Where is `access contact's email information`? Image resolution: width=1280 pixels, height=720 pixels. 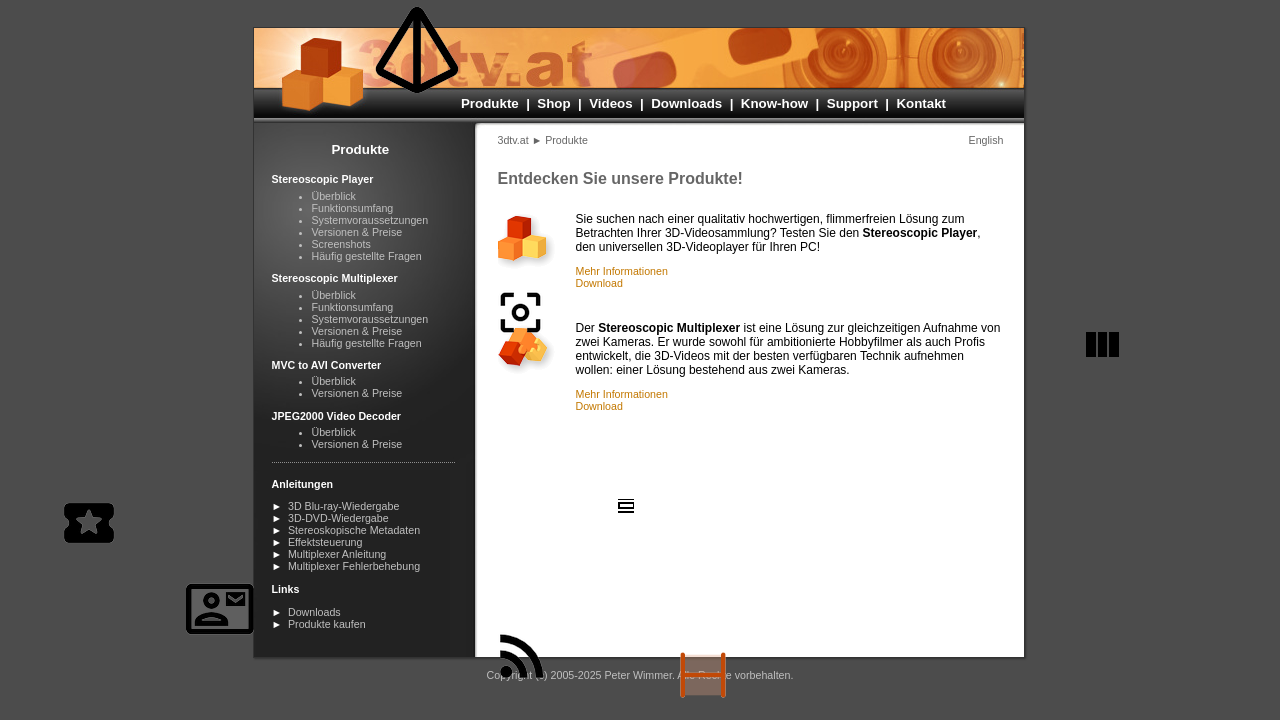
access contact's email information is located at coordinates (220, 609).